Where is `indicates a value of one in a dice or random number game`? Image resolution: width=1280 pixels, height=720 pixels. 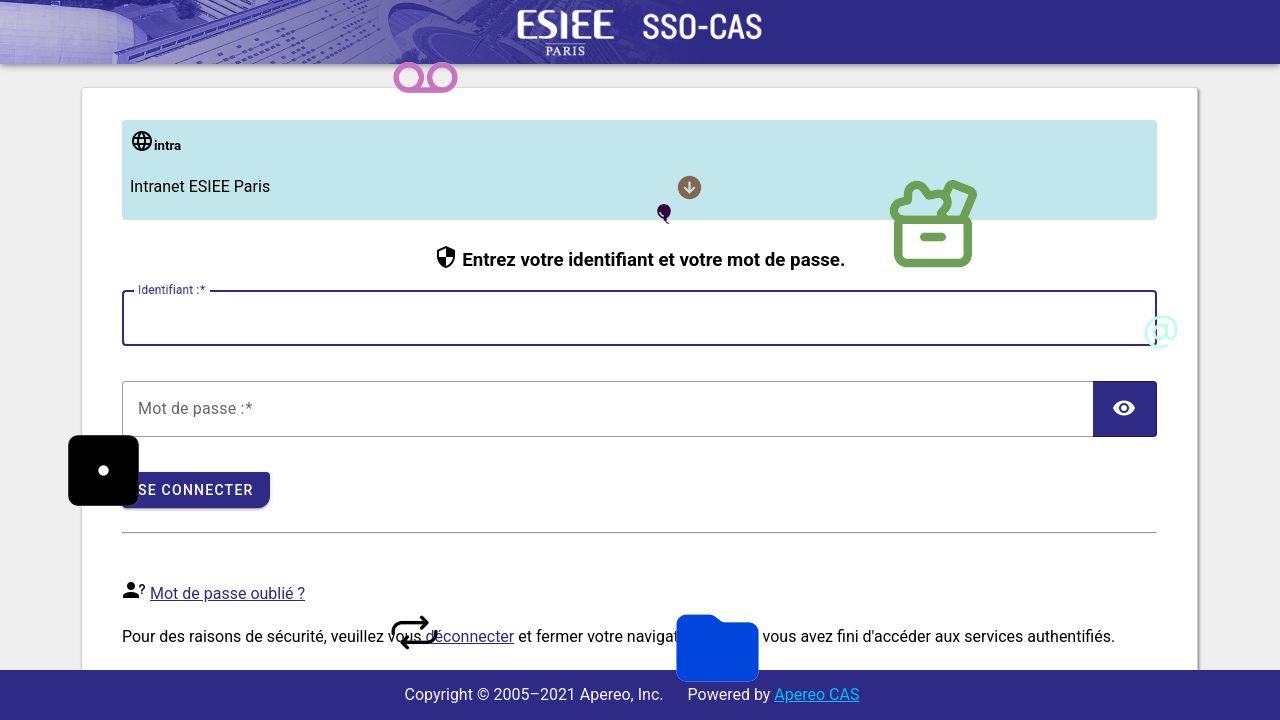
indicates a value of one in a dice or random number game is located at coordinates (103, 470).